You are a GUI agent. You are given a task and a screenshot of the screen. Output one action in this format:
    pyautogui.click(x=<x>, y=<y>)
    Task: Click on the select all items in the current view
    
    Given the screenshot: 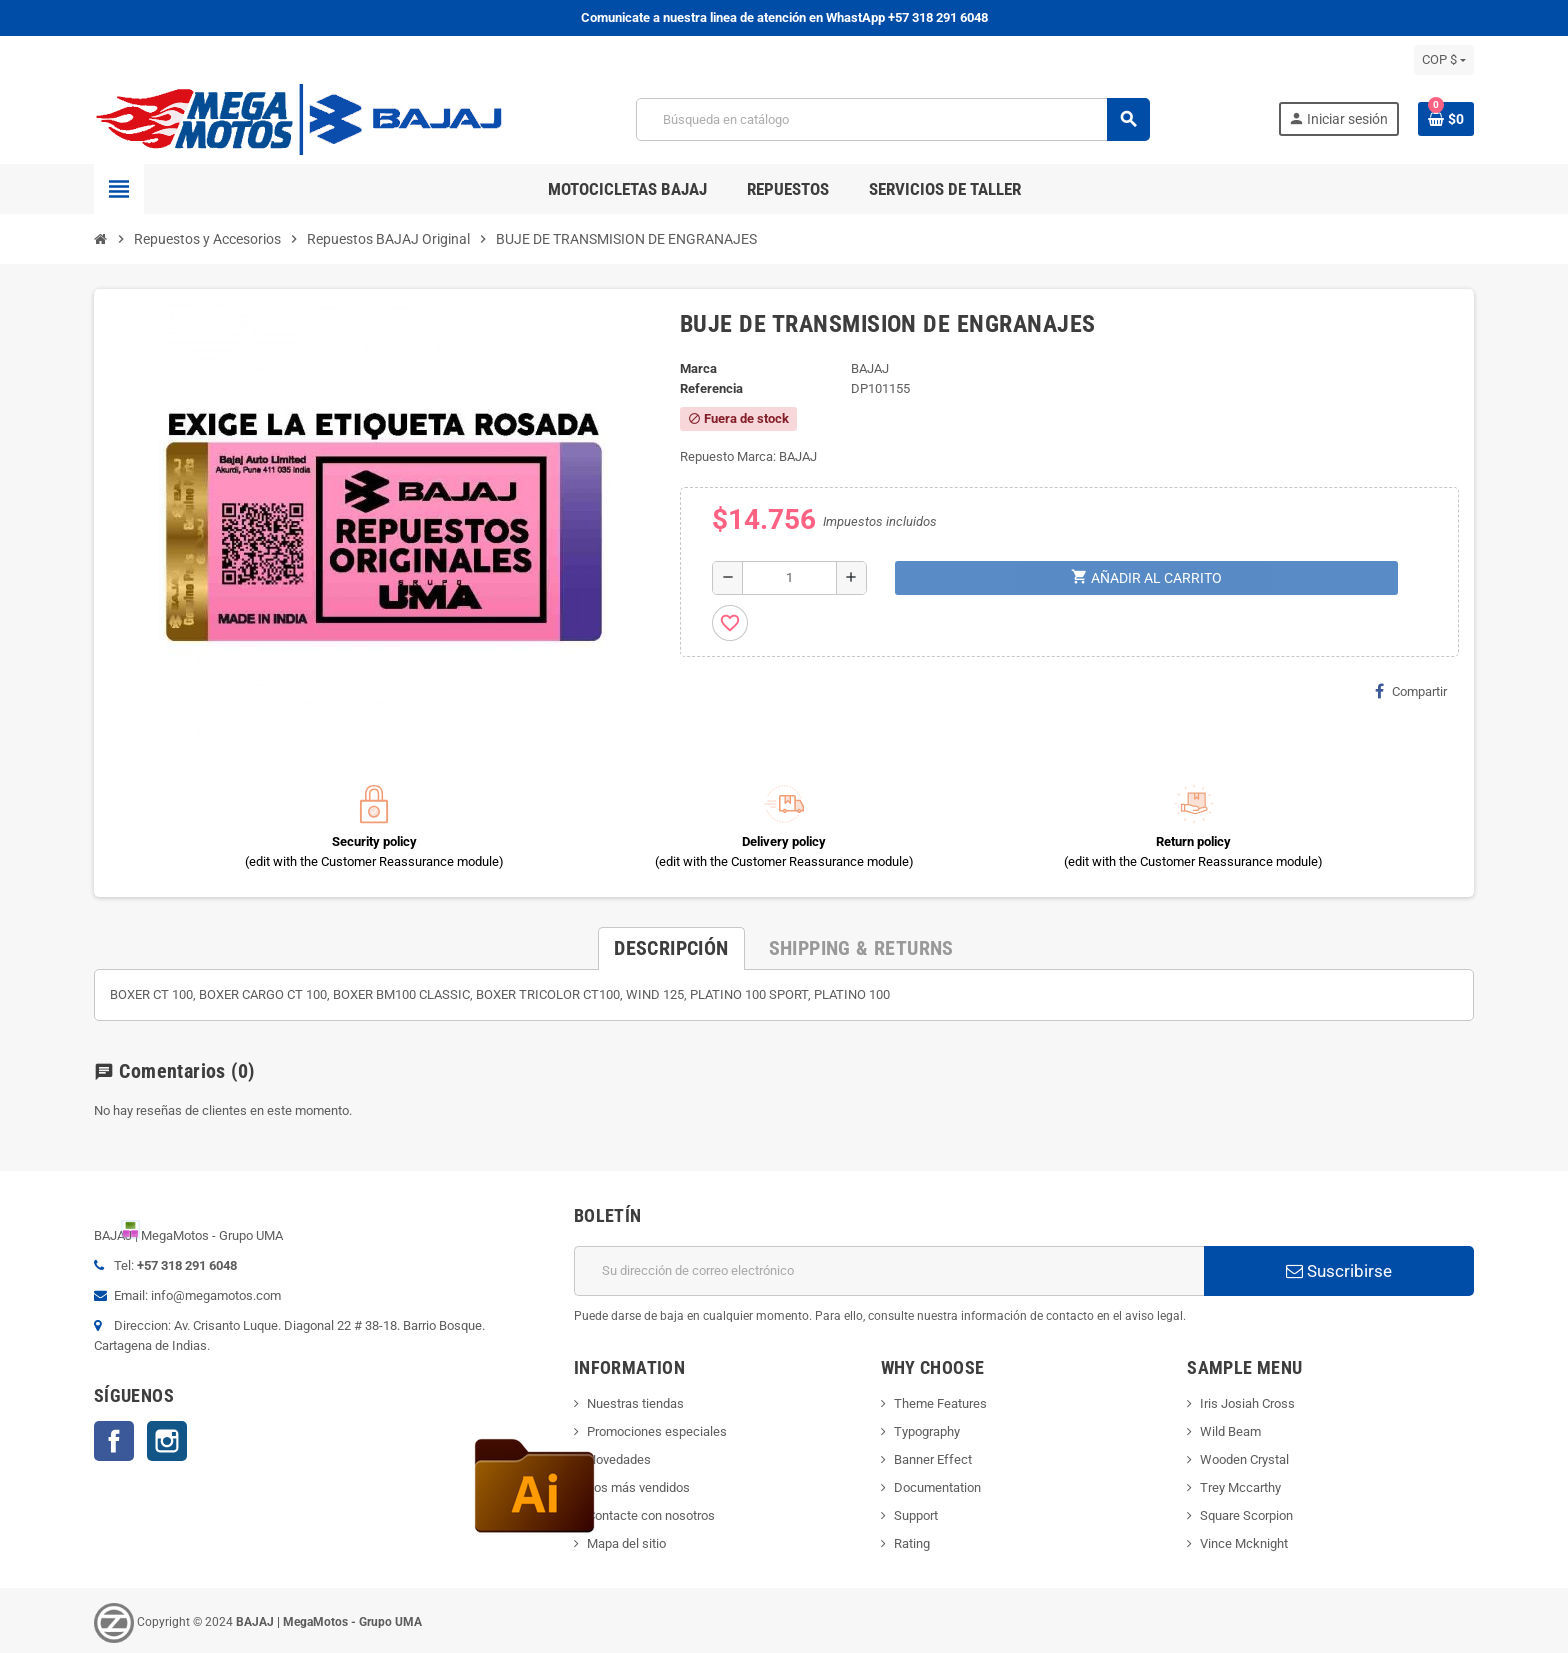 What is the action you would take?
    pyautogui.click(x=130, y=1229)
    